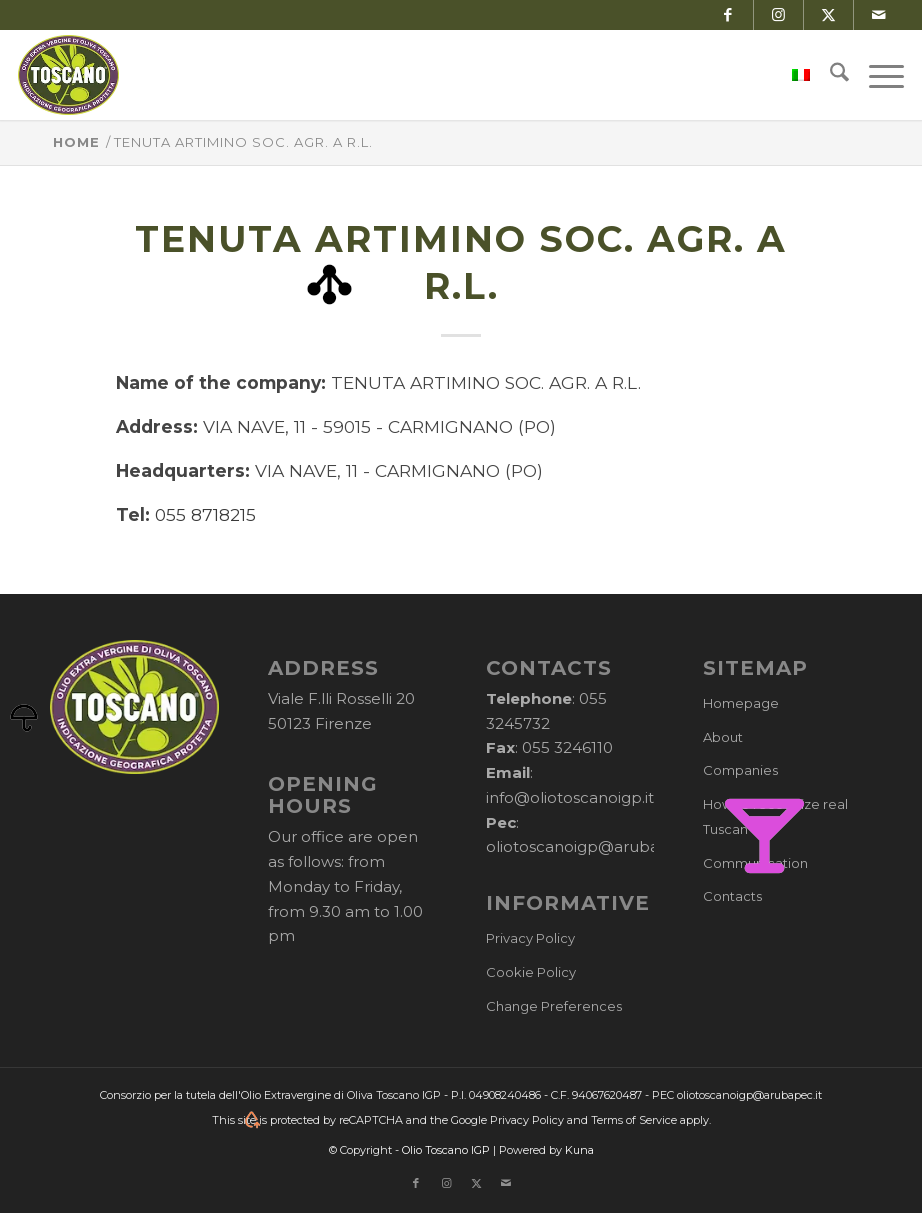  I want to click on view weather protection or rain forecast, so click(24, 718).